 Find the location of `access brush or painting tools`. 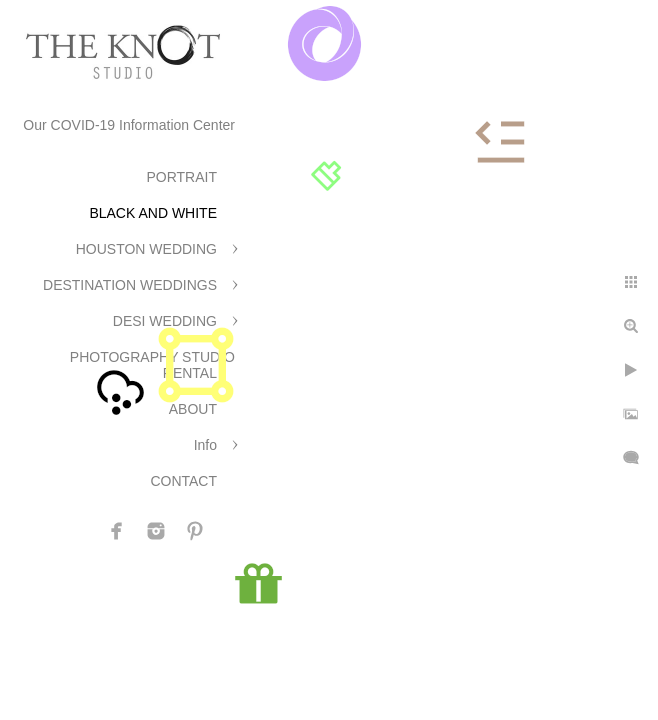

access brush or painting tools is located at coordinates (327, 175).